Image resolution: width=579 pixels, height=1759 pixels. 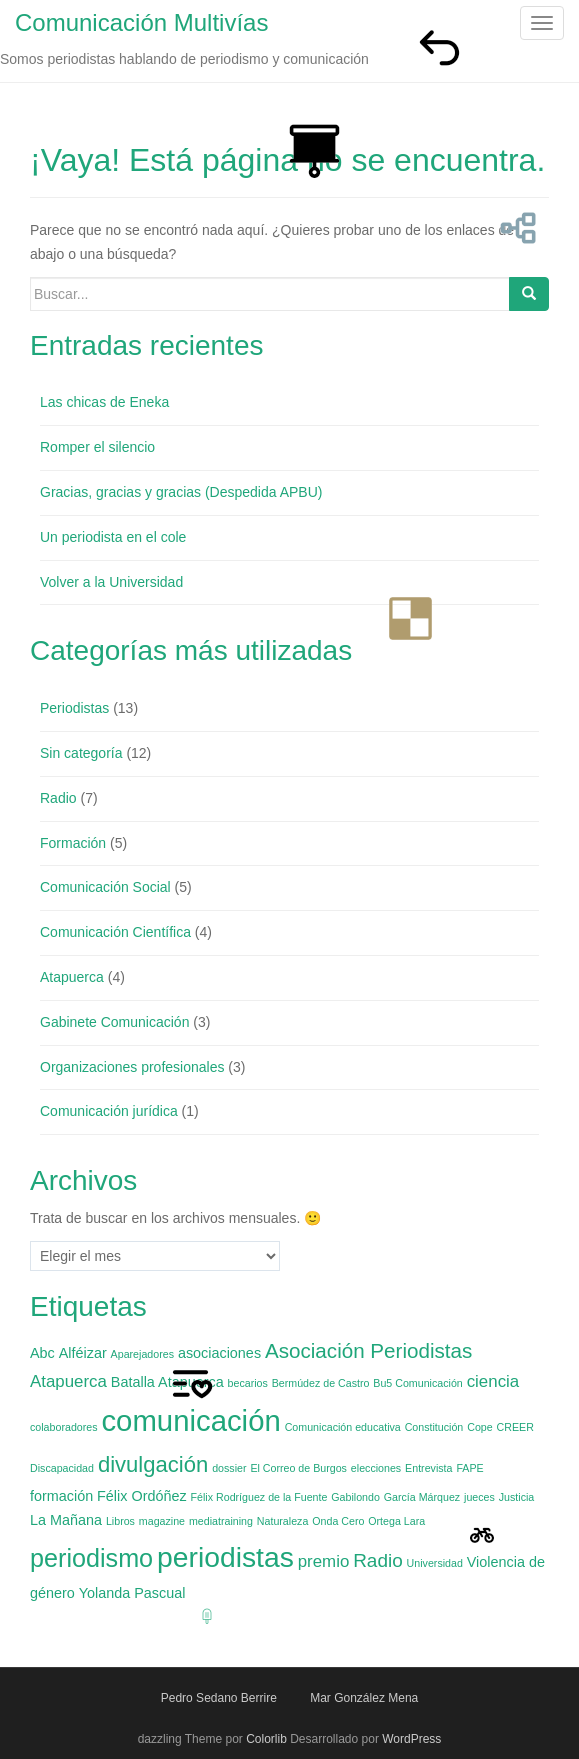 I want to click on undo the last action, so click(x=439, y=48).